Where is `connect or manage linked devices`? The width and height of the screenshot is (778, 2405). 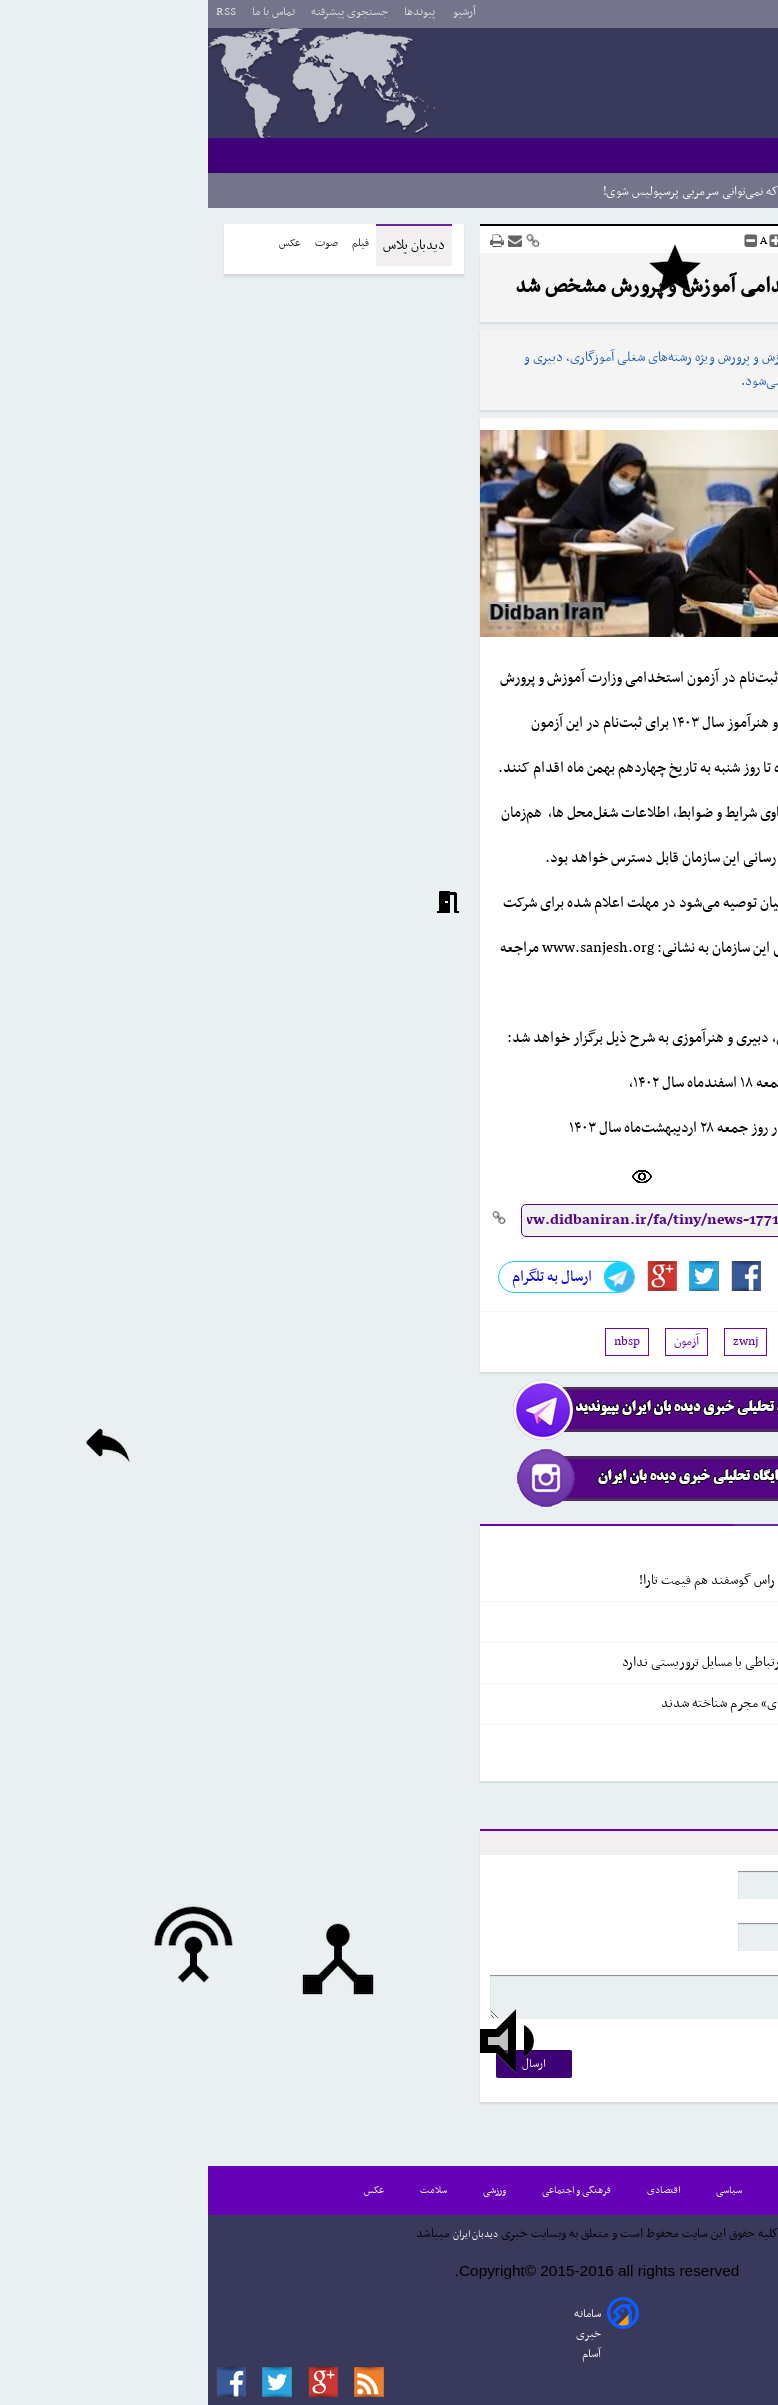
connect or manage linked devices is located at coordinates (338, 1959).